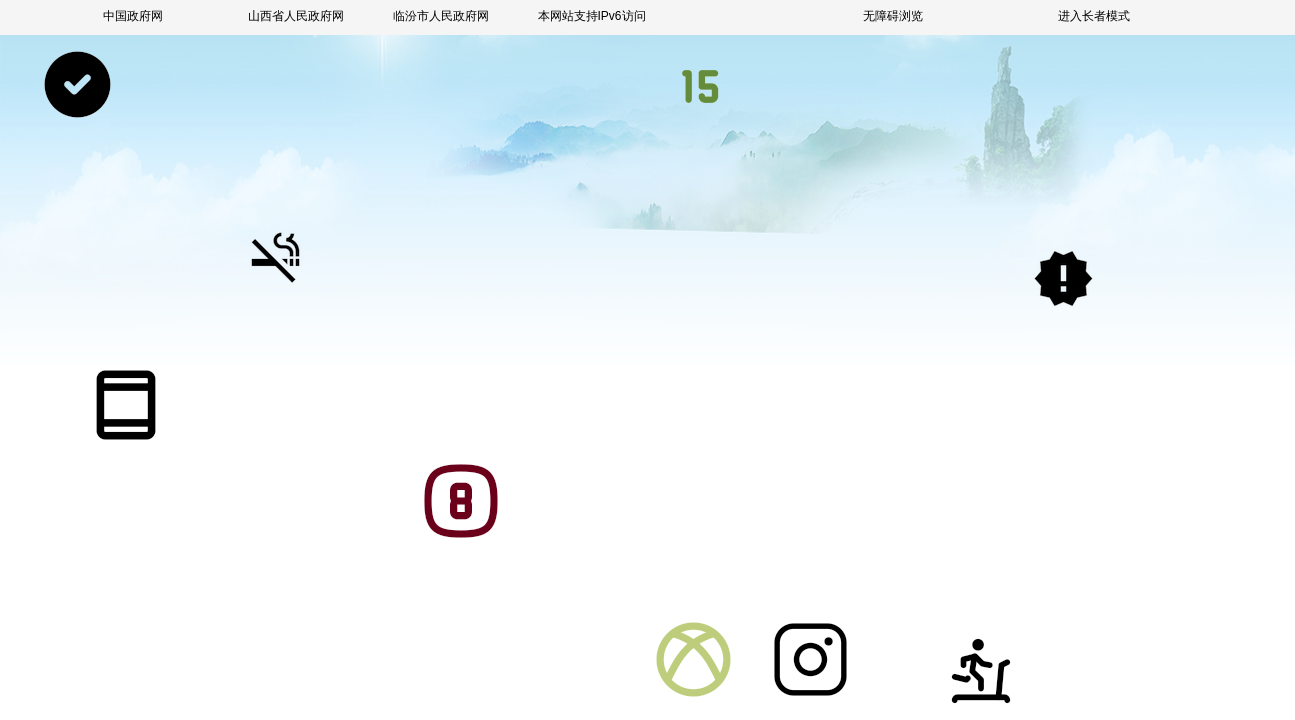 The image size is (1295, 720). What do you see at coordinates (693, 659) in the screenshot?
I see `xbox brand logo` at bounding box center [693, 659].